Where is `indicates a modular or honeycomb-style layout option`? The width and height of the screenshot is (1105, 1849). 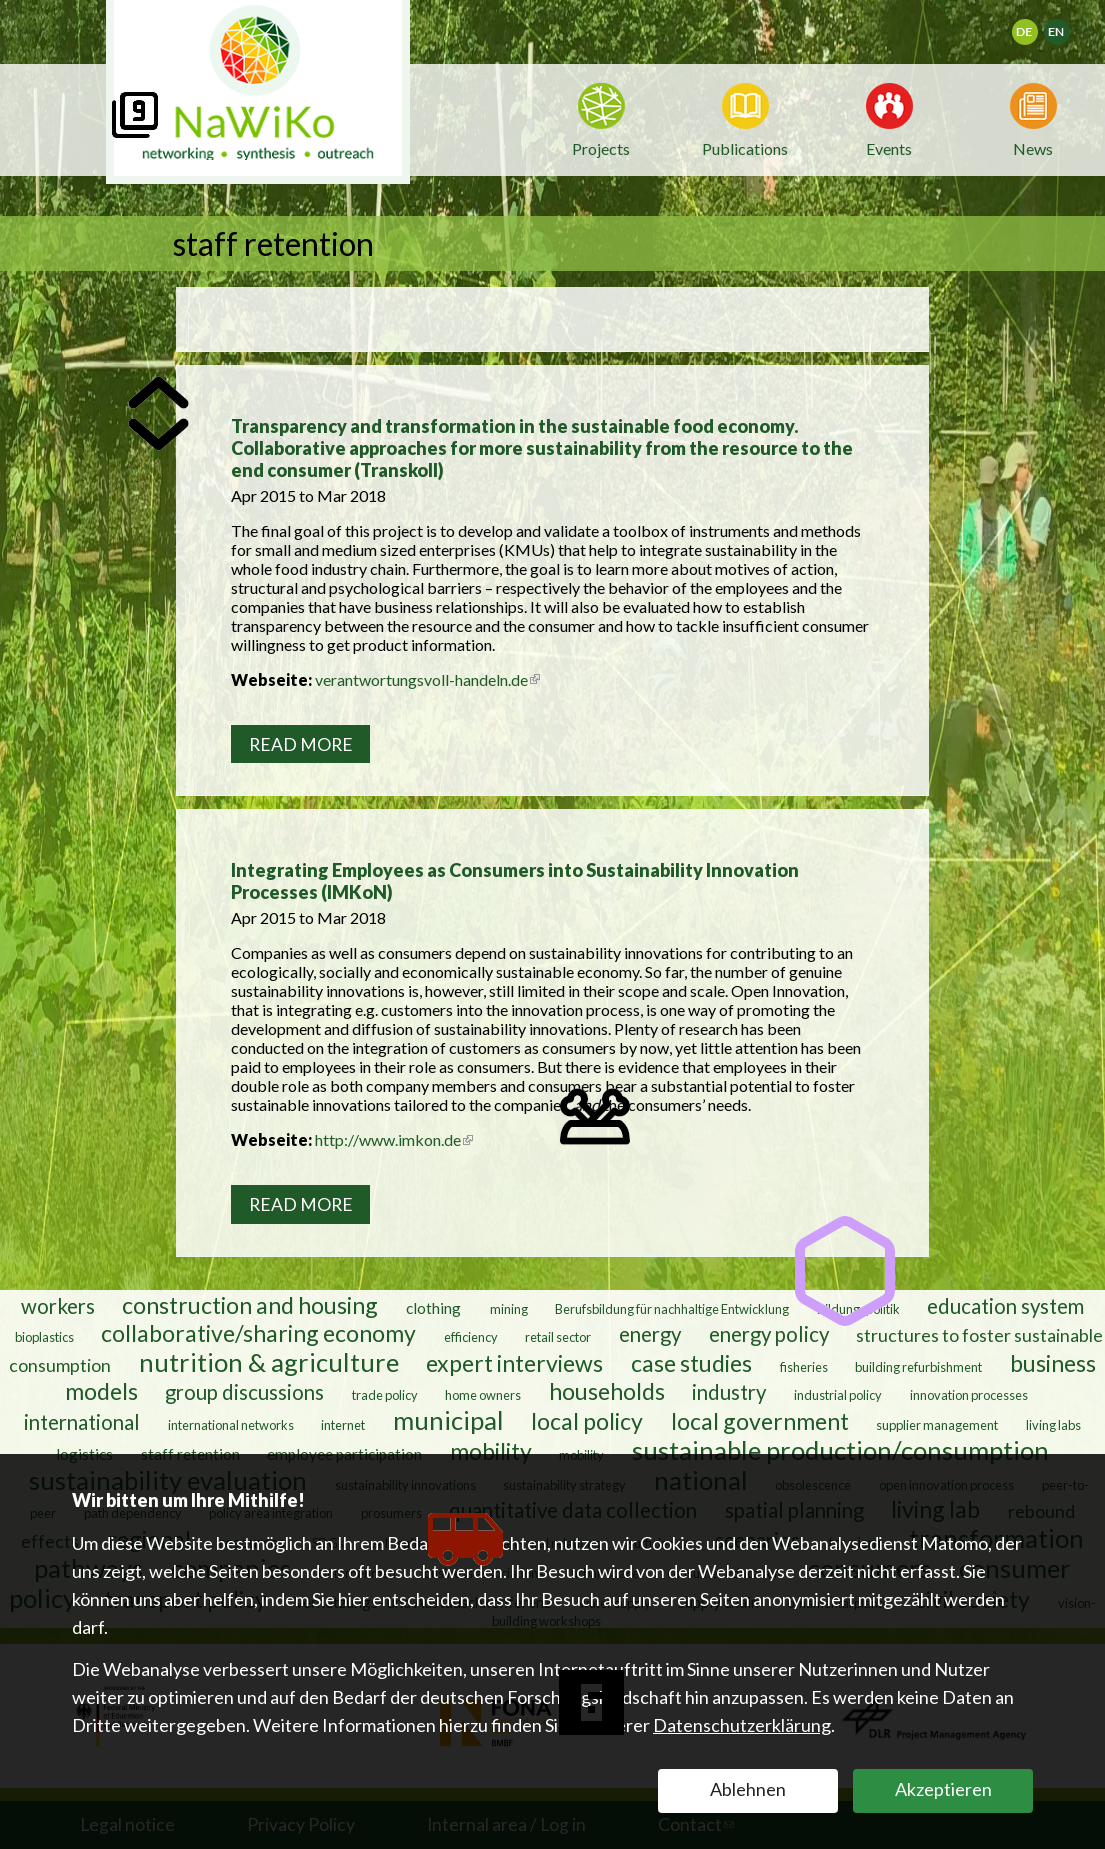
indicates a modular or honeycomb-style layout option is located at coordinates (845, 1271).